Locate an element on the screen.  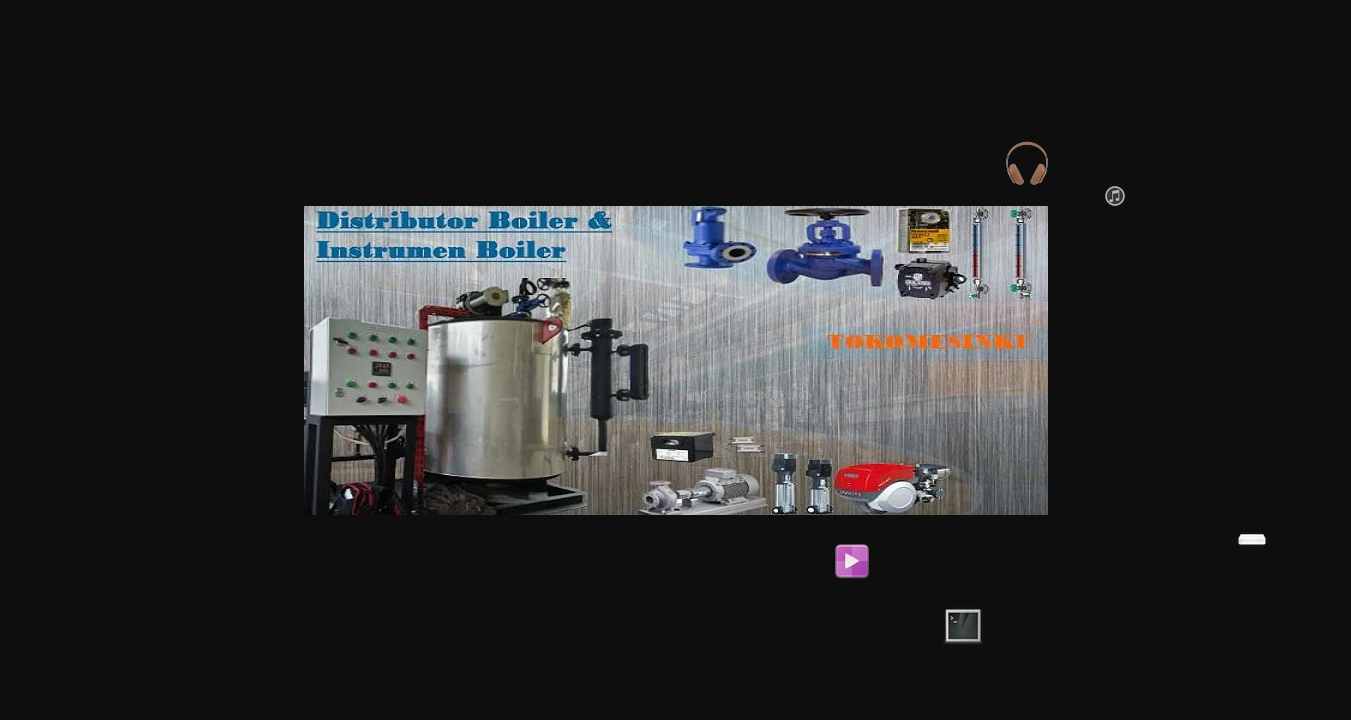
access airport extreme router settings is located at coordinates (1252, 537).